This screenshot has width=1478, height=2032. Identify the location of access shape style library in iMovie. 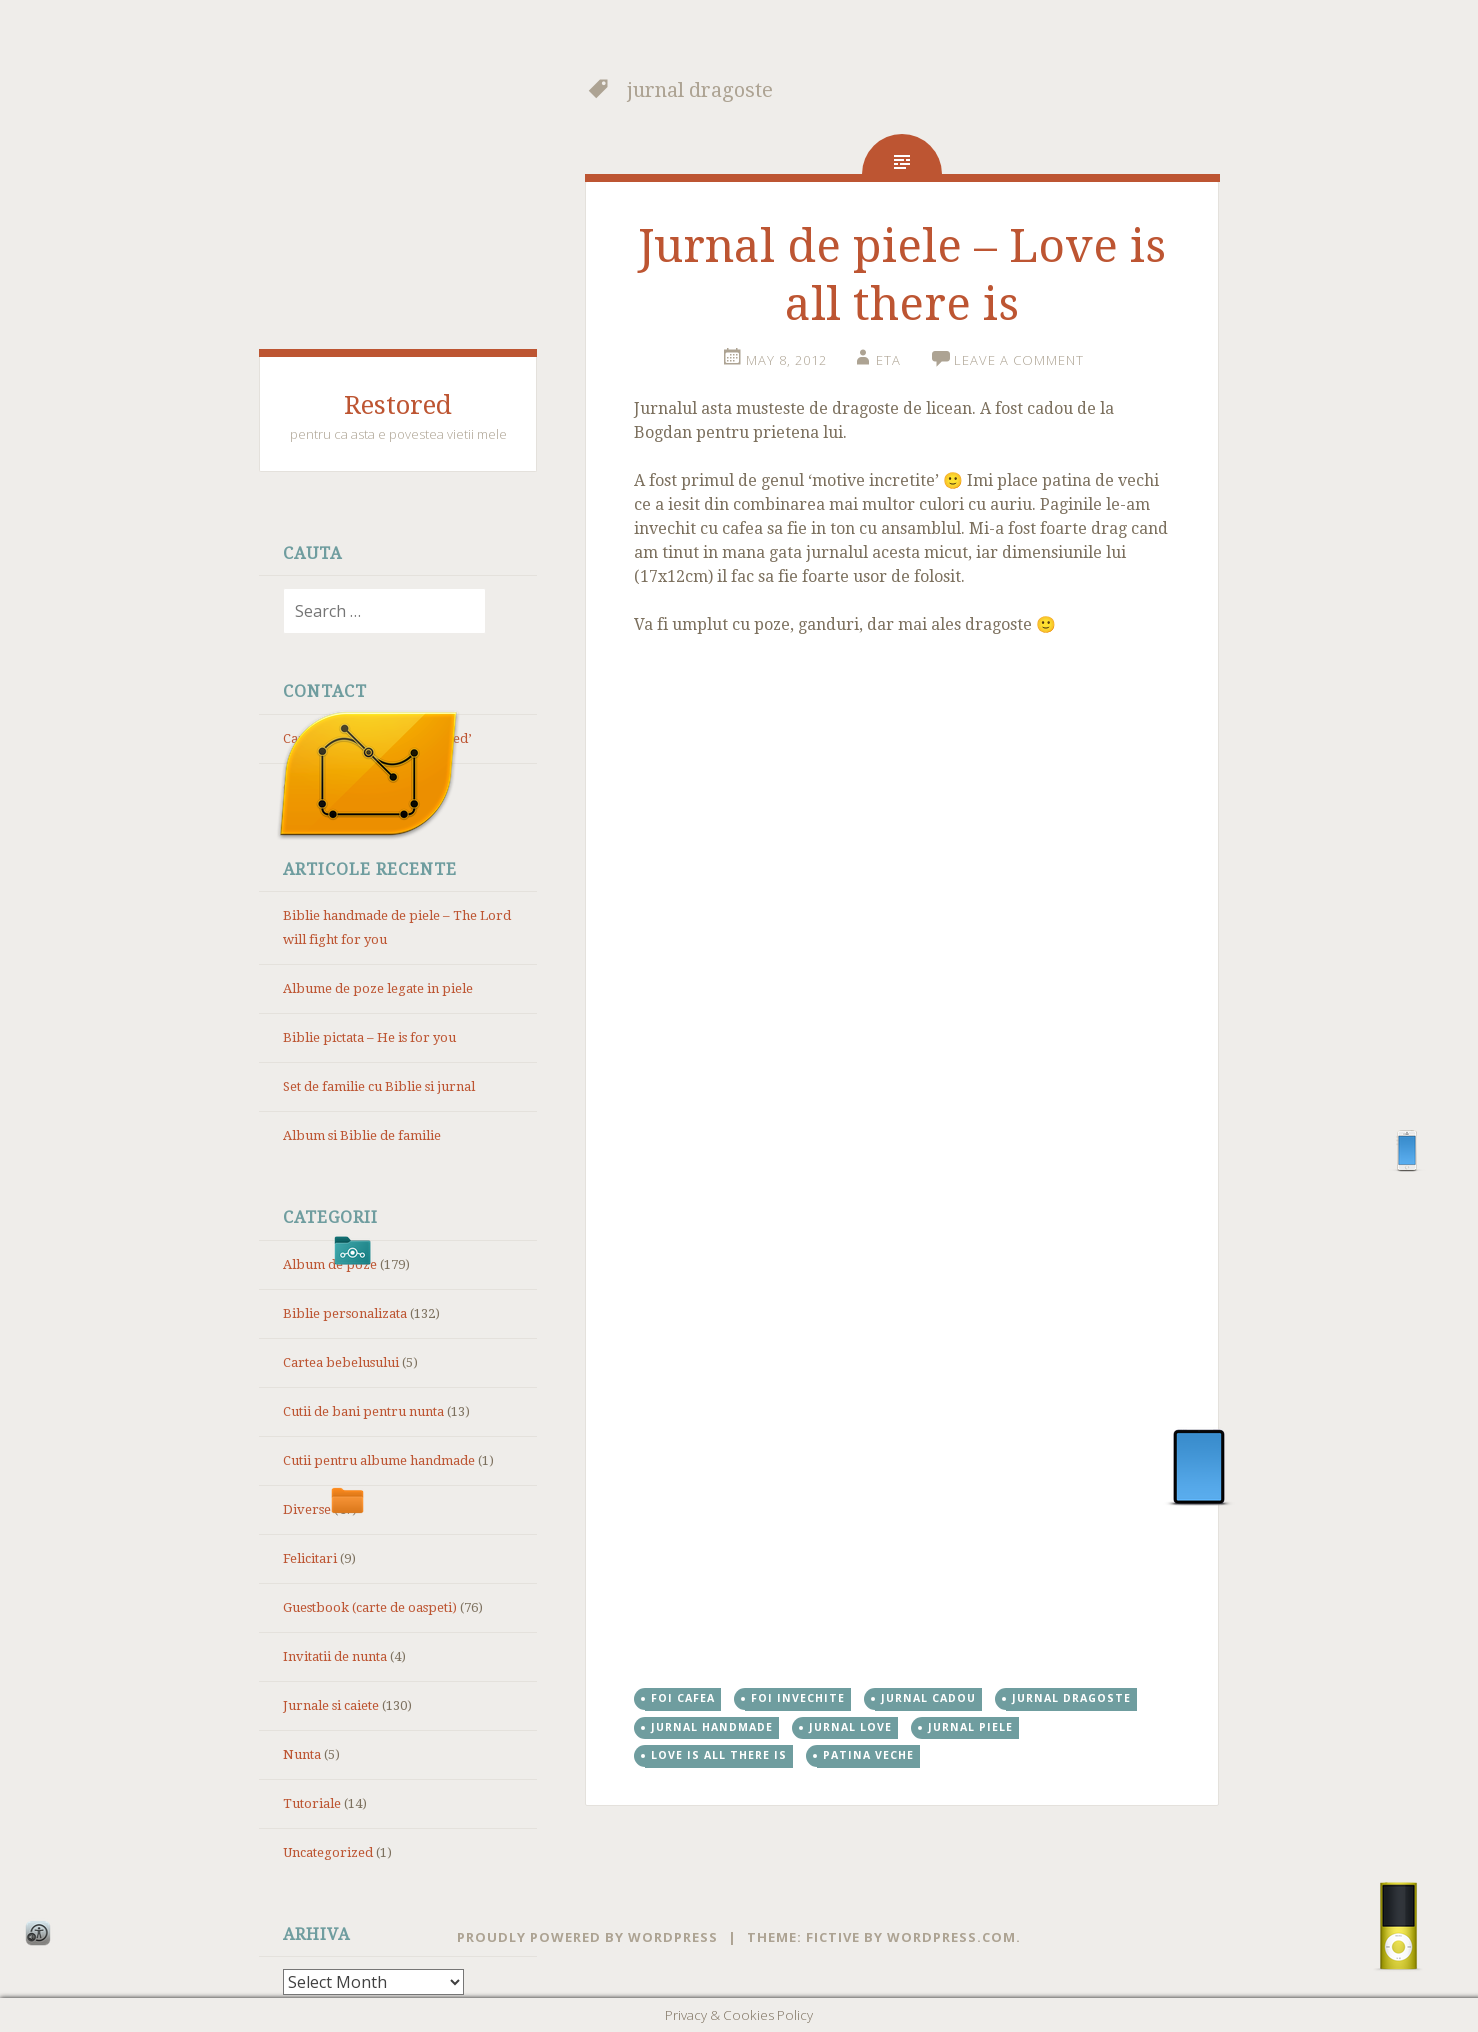
(368, 773).